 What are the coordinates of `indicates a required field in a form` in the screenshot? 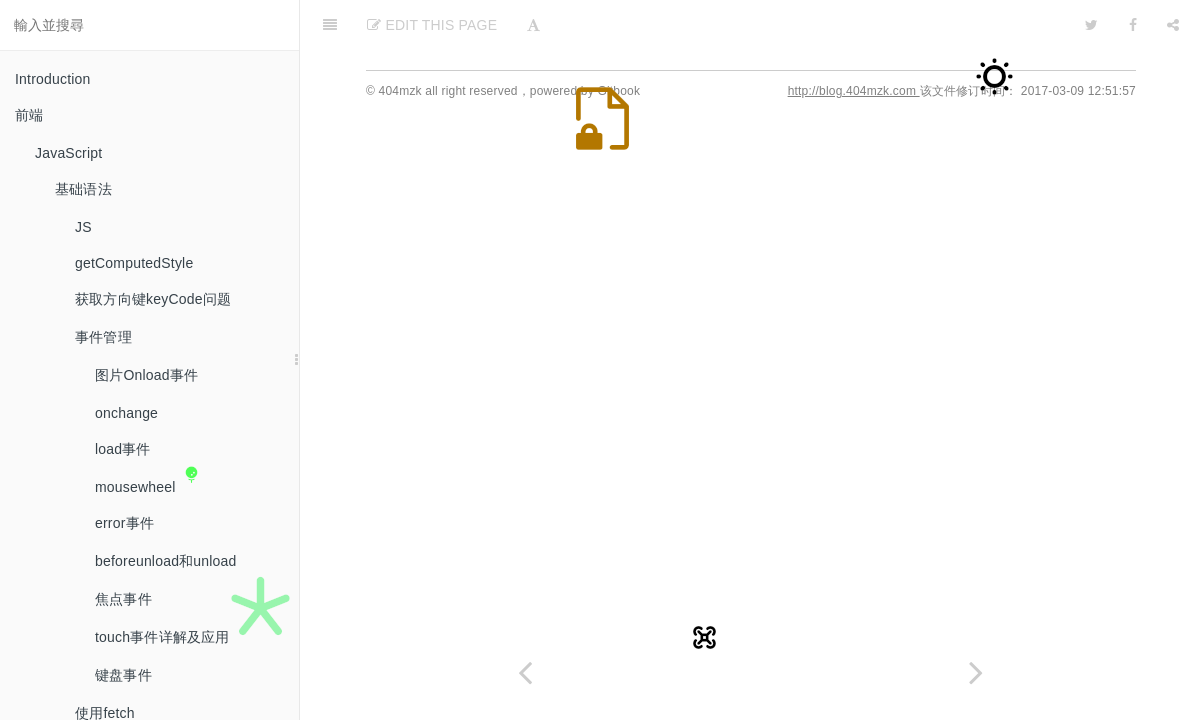 It's located at (260, 608).